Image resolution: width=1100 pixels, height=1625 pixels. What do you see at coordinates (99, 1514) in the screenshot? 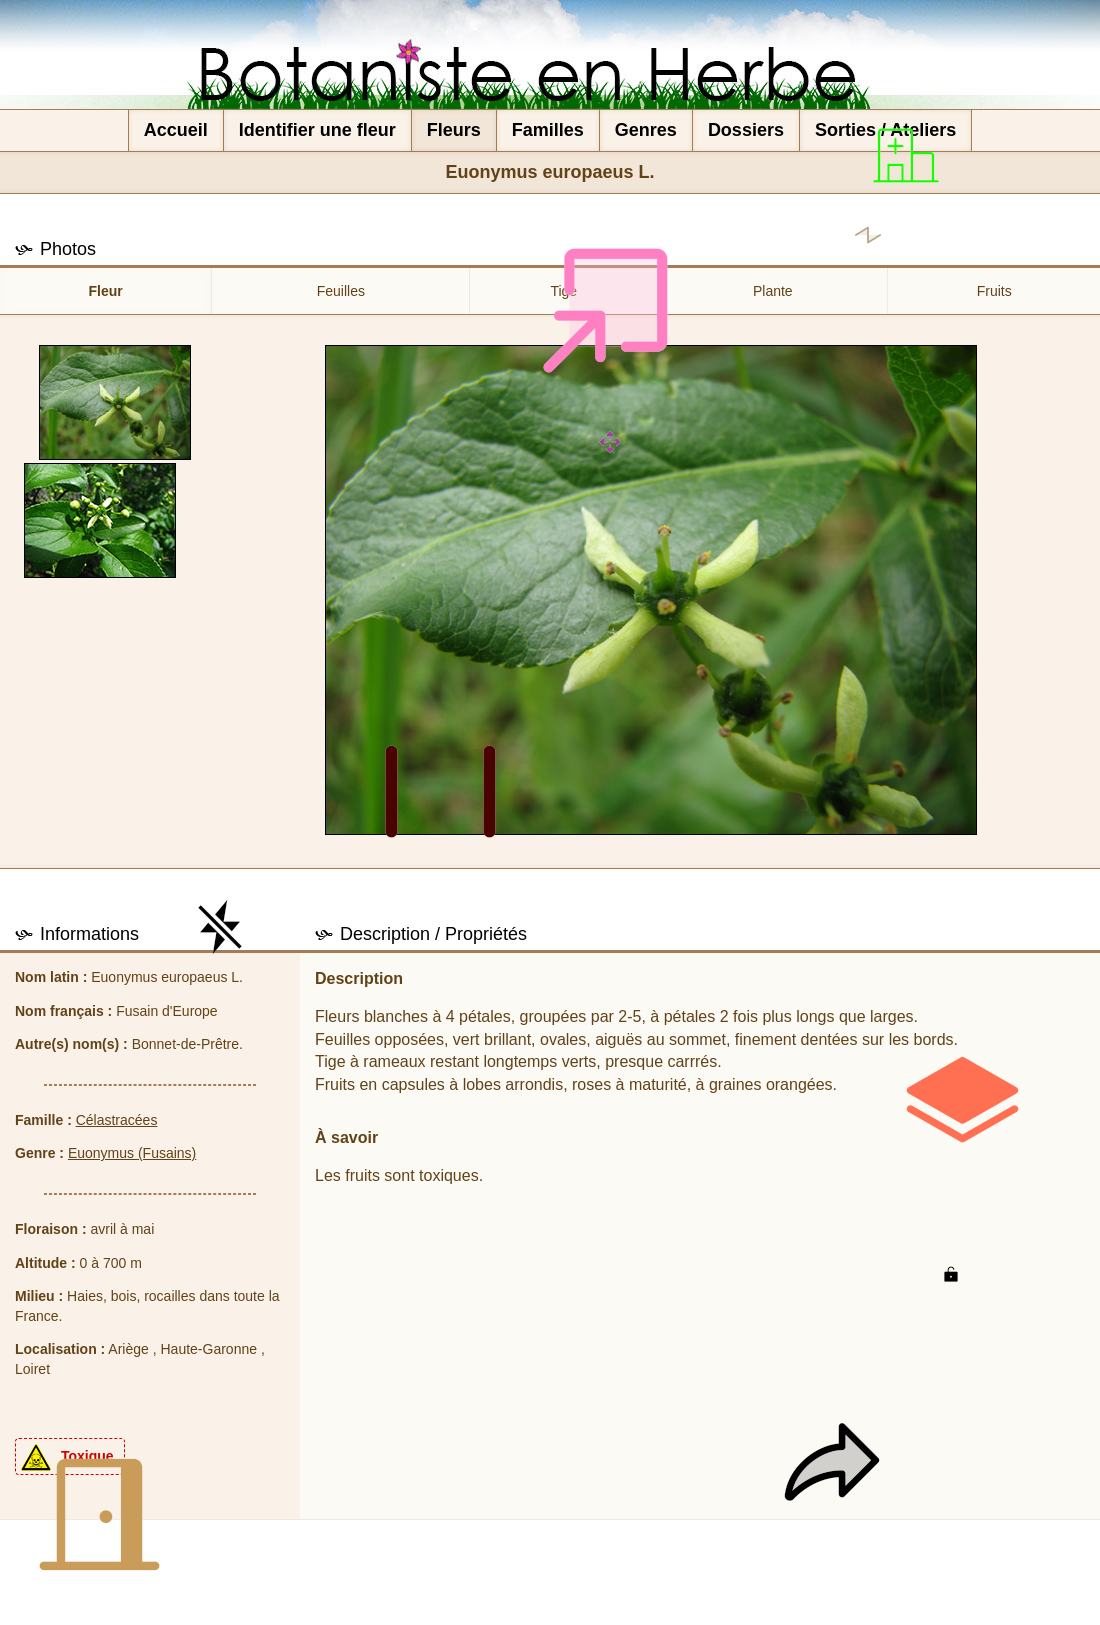
I see `log out or exit the application` at bounding box center [99, 1514].